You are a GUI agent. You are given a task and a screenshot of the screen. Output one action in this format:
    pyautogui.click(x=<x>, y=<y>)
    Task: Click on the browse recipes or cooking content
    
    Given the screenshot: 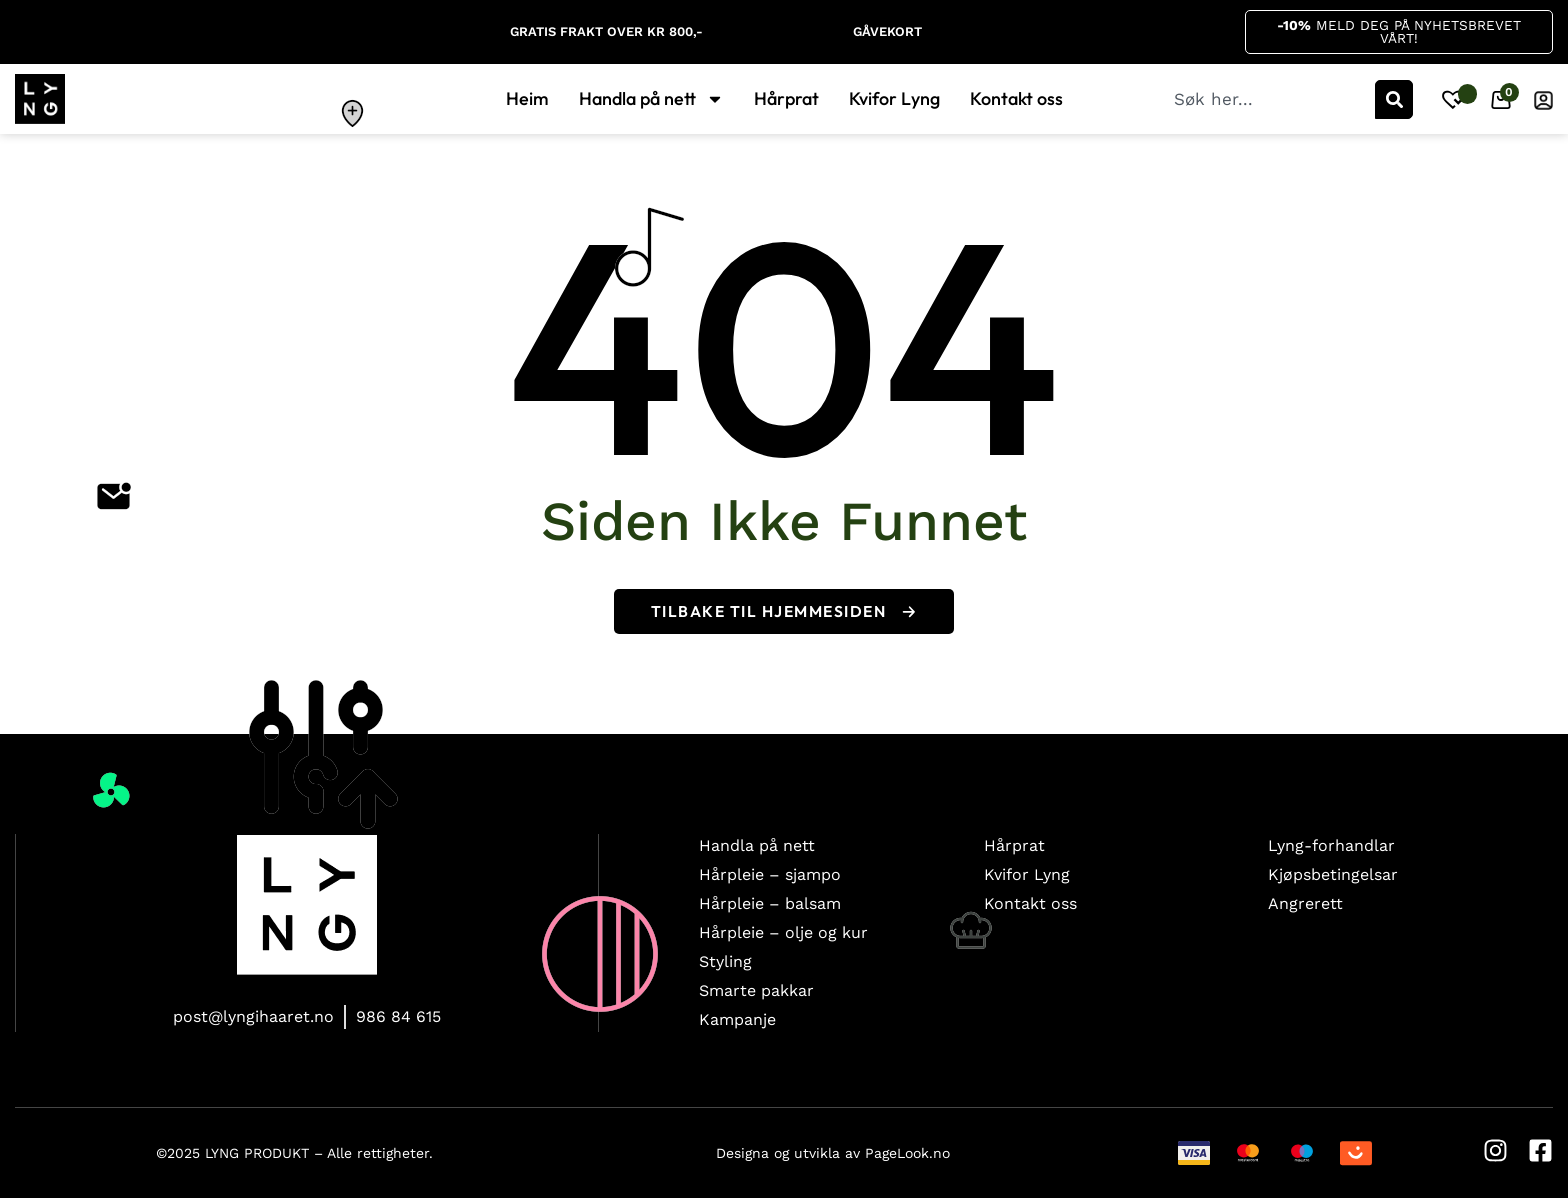 What is the action you would take?
    pyautogui.click(x=971, y=931)
    